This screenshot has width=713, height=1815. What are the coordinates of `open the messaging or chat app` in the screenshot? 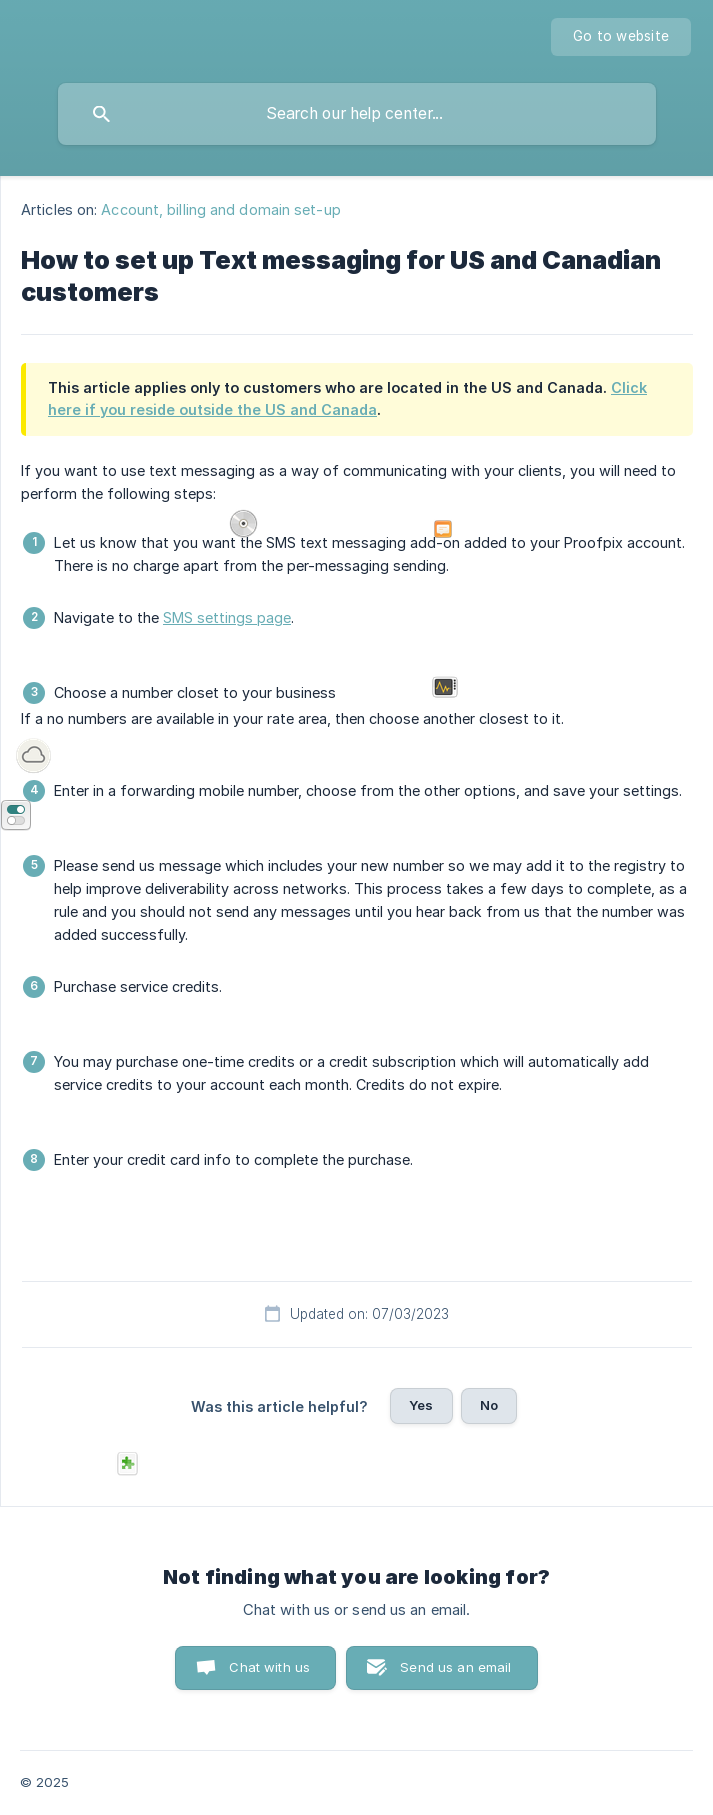 It's located at (443, 529).